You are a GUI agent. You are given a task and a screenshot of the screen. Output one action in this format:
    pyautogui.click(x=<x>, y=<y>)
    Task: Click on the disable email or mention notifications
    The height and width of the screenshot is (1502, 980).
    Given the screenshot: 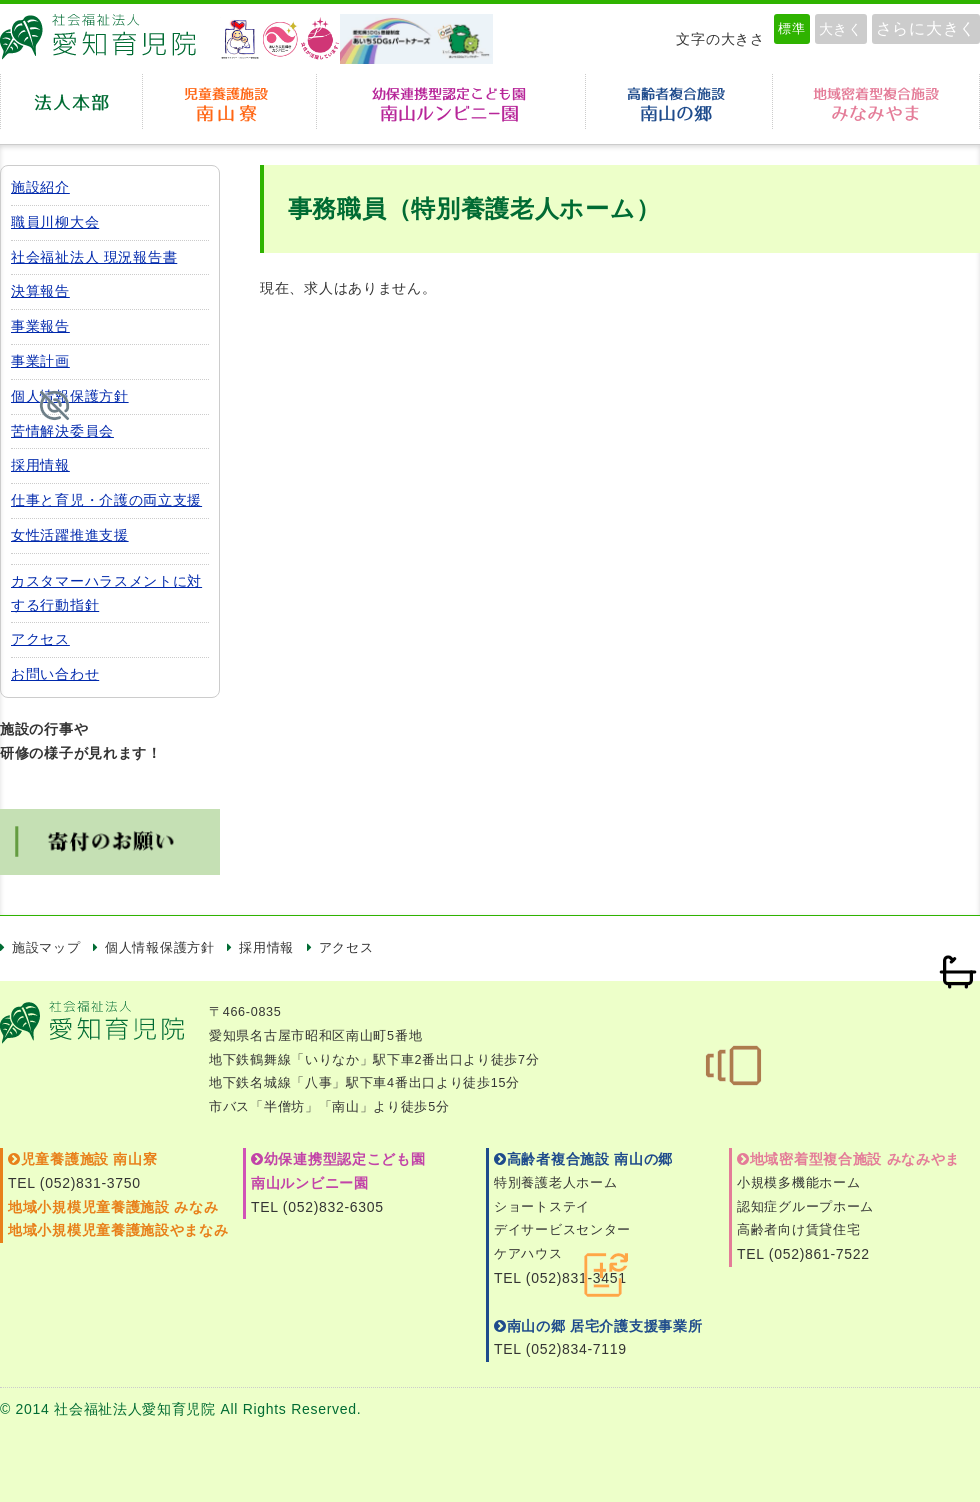 What is the action you would take?
    pyautogui.click(x=54, y=405)
    